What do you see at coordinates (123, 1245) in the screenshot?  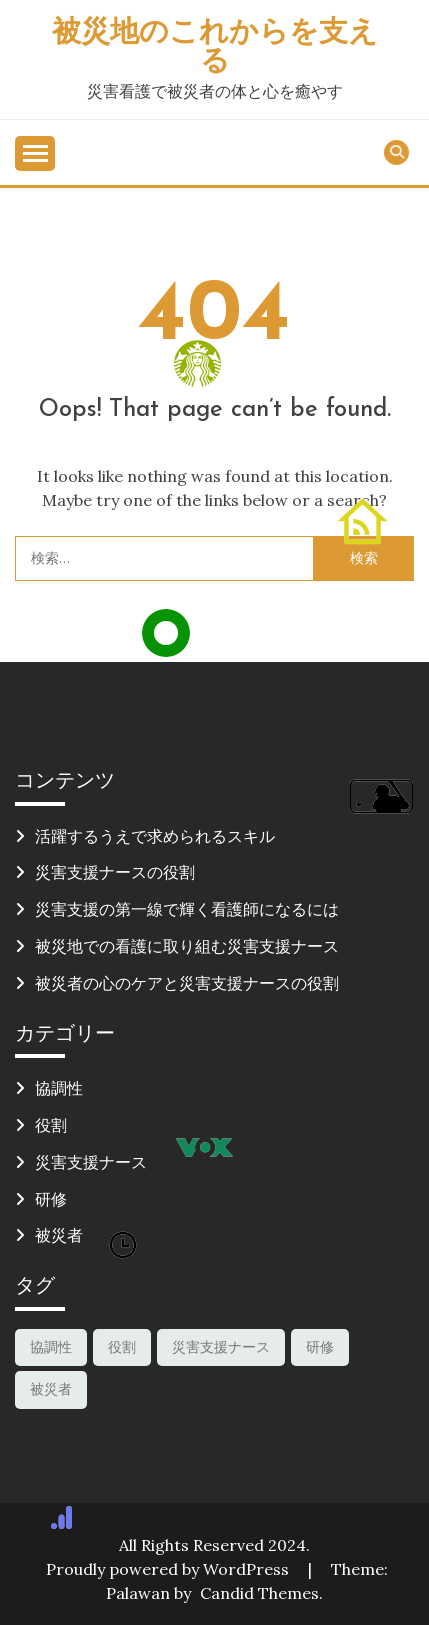 I see `view time or clock settings` at bounding box center [123, 1245].